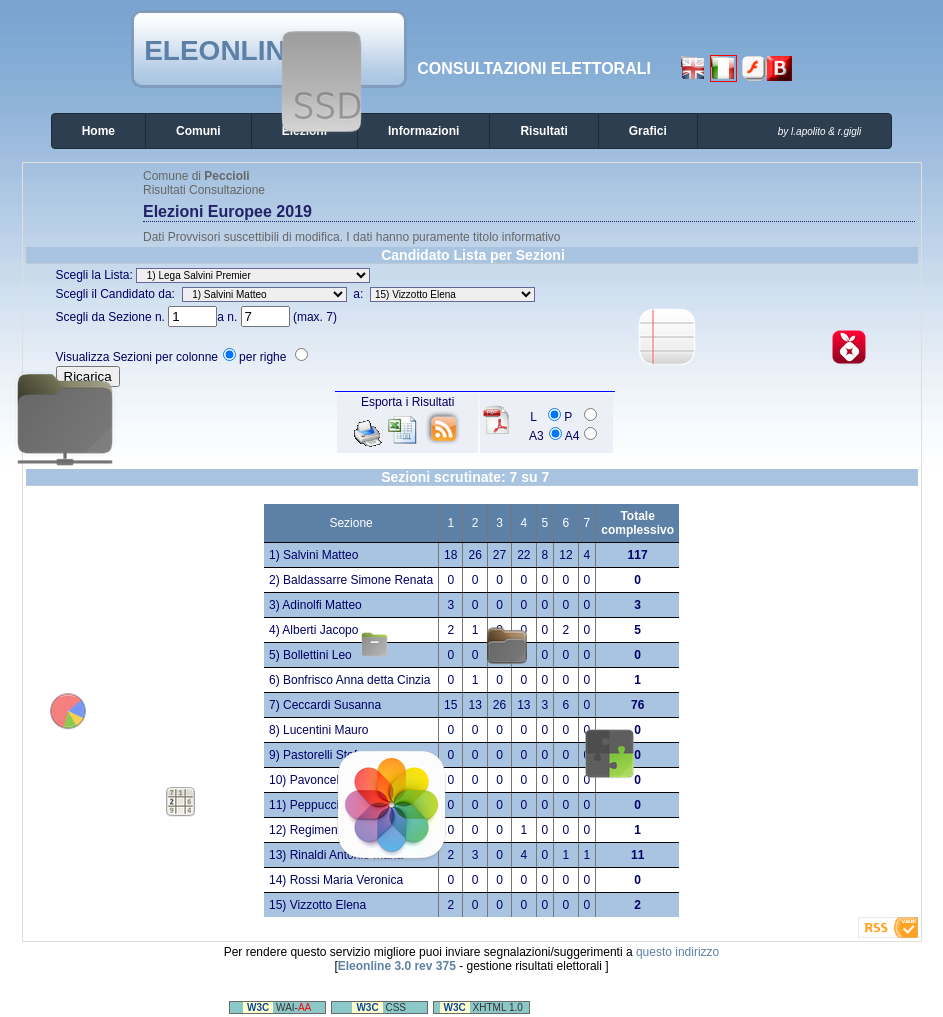 The image size is (943, 1017). Describe the element at coordinates (609, 753) in the screenshot. I see `open gnome shell extensions manager` at that location.